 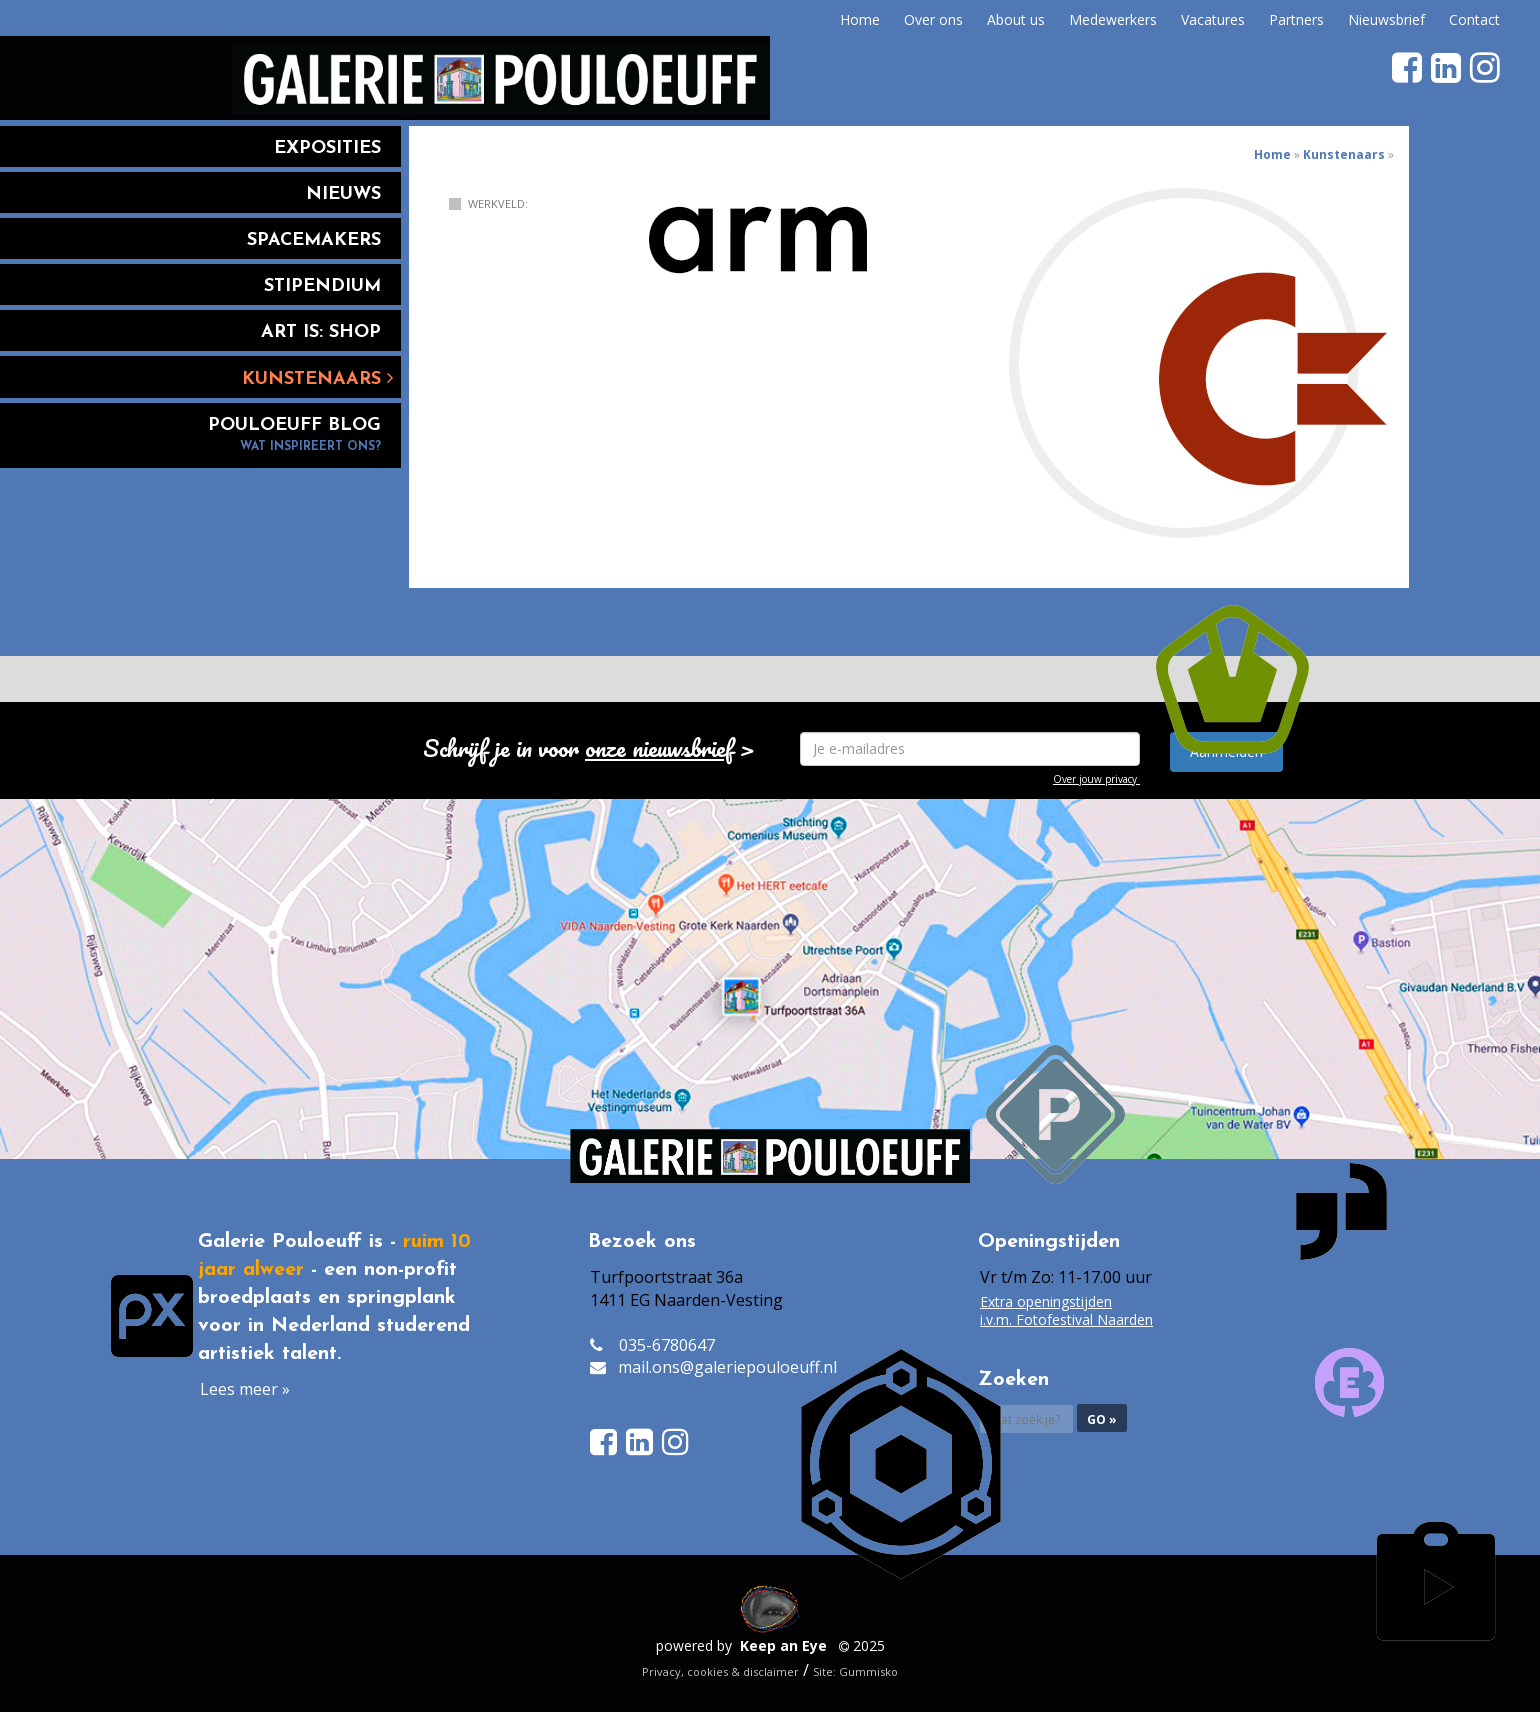 I want to click on sfml framework or library branding, so click(x=1232, y=679).